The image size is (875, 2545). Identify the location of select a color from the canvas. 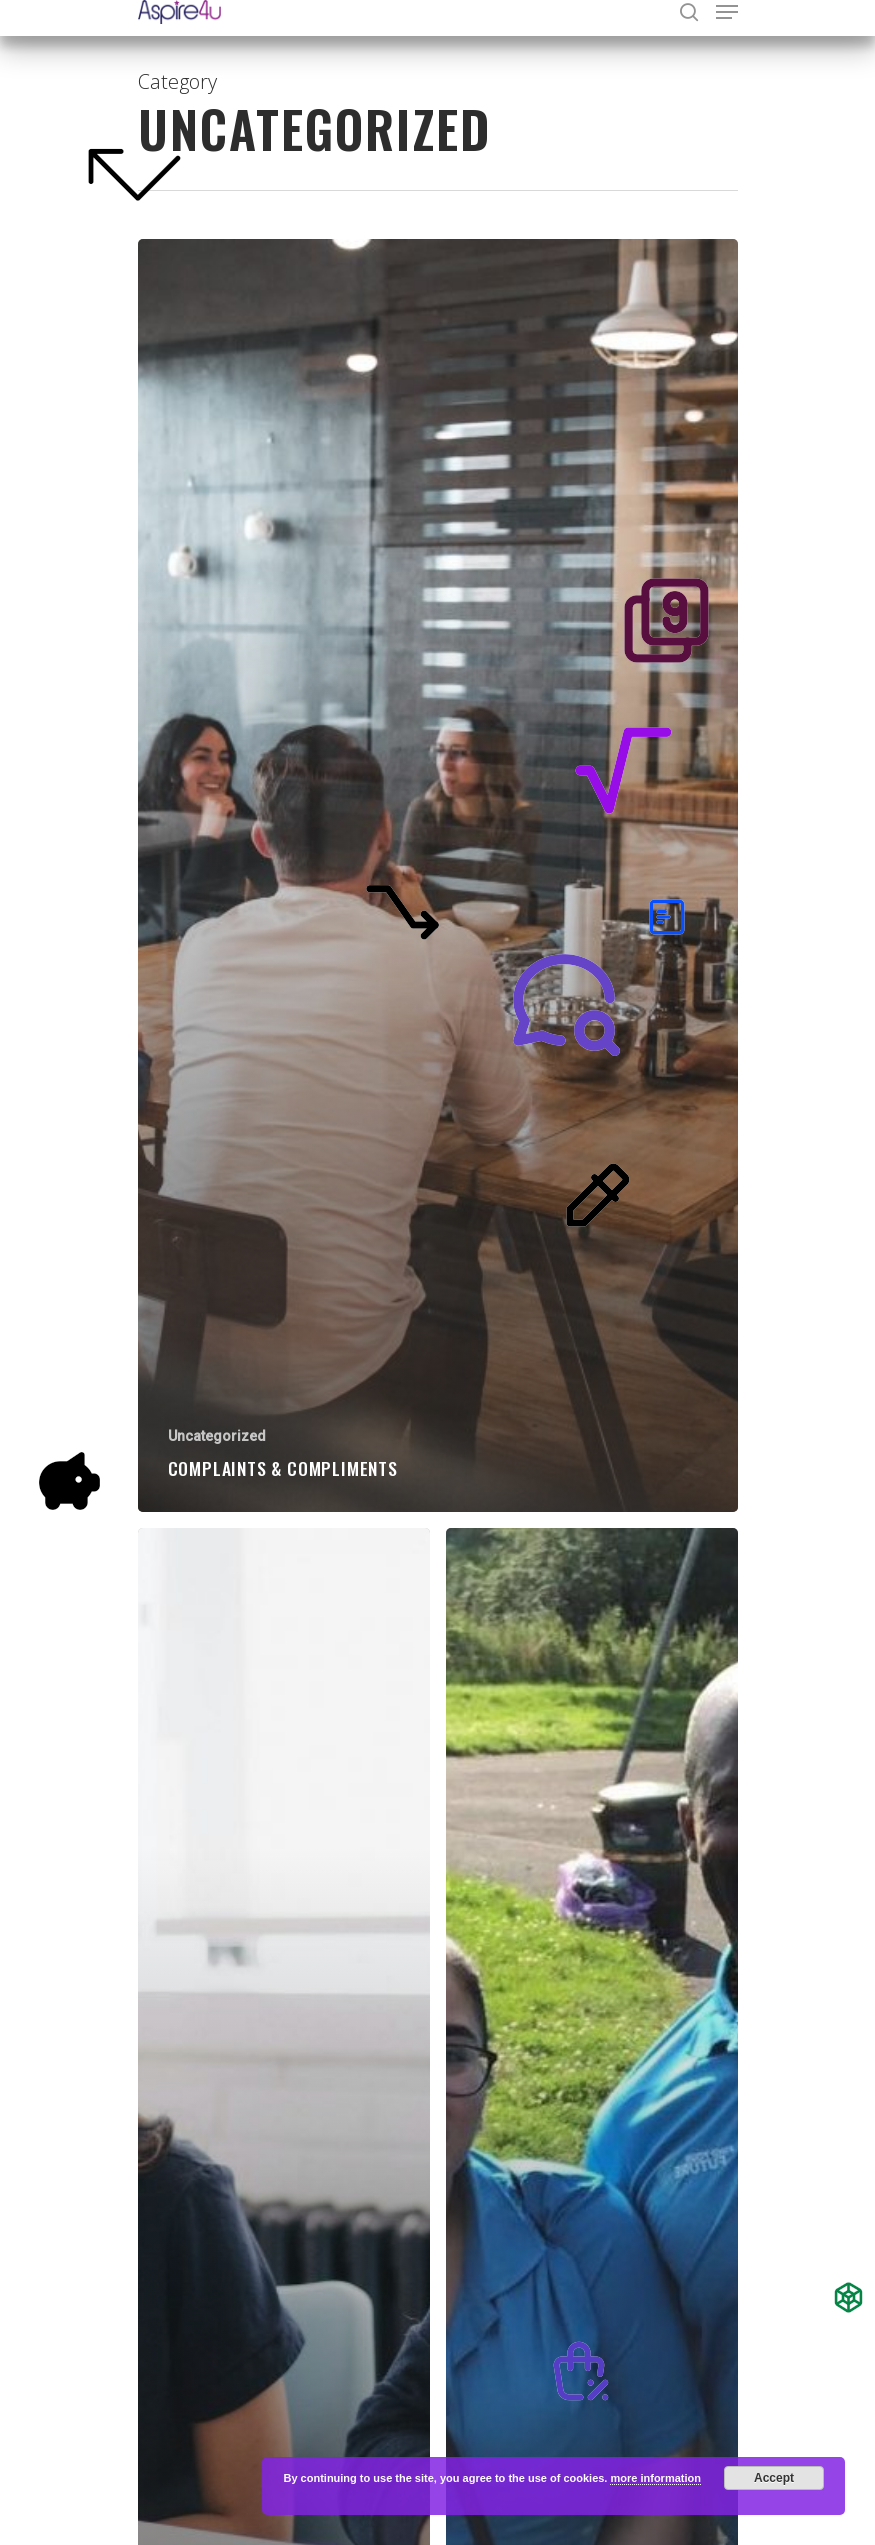
(598, 1195).